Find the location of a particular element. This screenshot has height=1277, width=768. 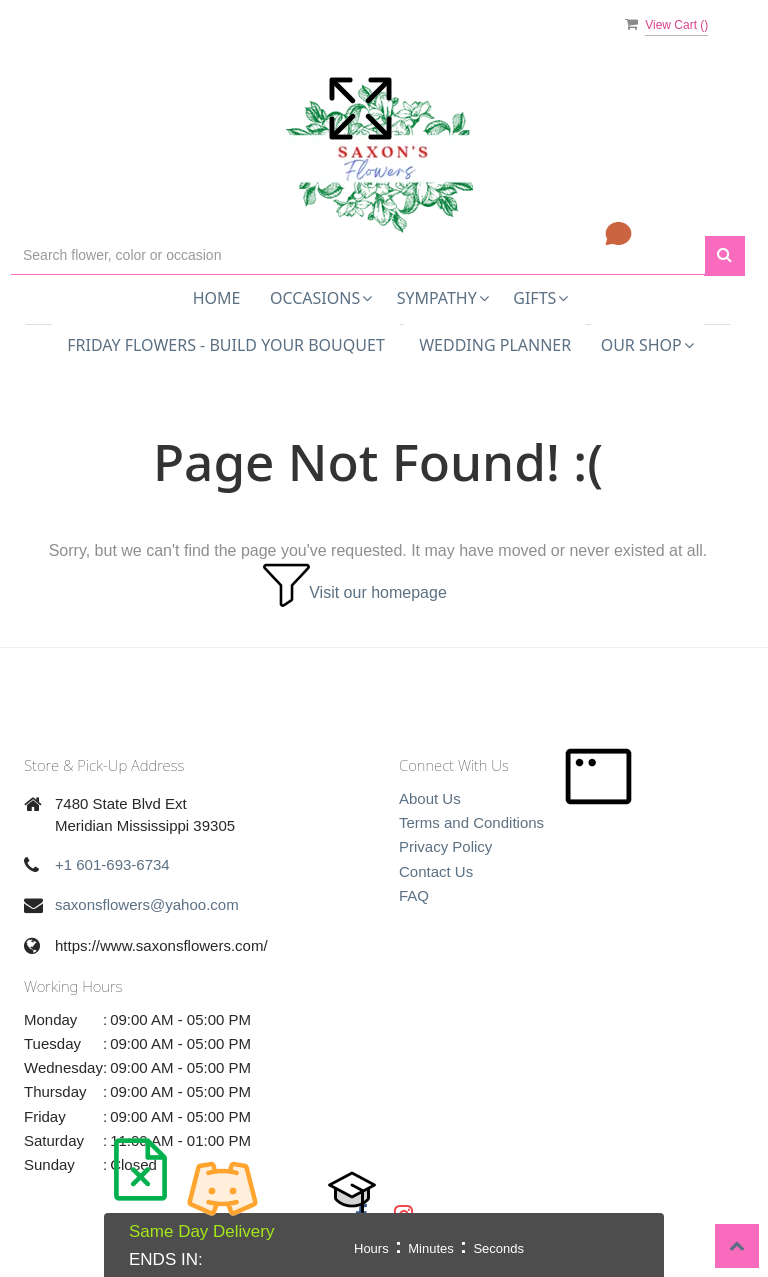

delete or remove a file is located at coordinates (140, 1169).